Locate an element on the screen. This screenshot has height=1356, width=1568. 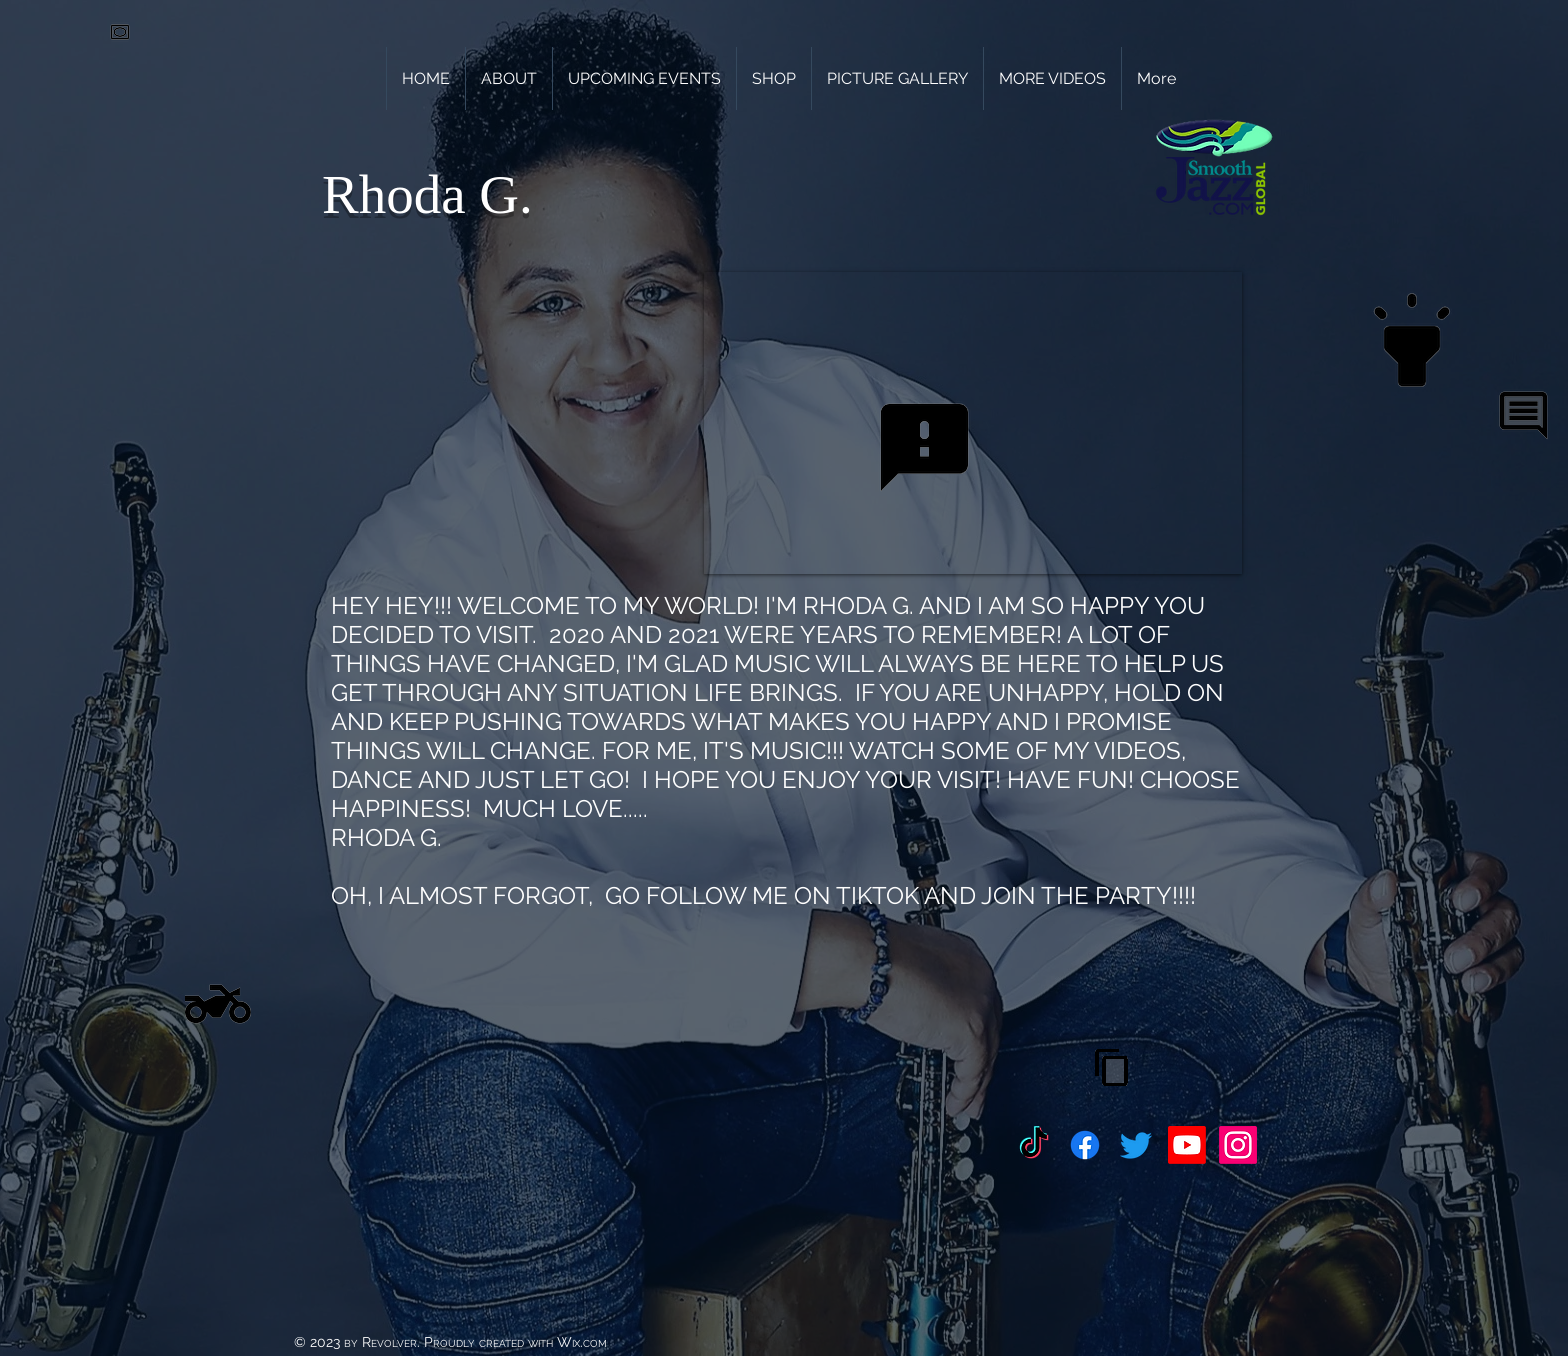
message failed to send is located at coordinates (924, 447).